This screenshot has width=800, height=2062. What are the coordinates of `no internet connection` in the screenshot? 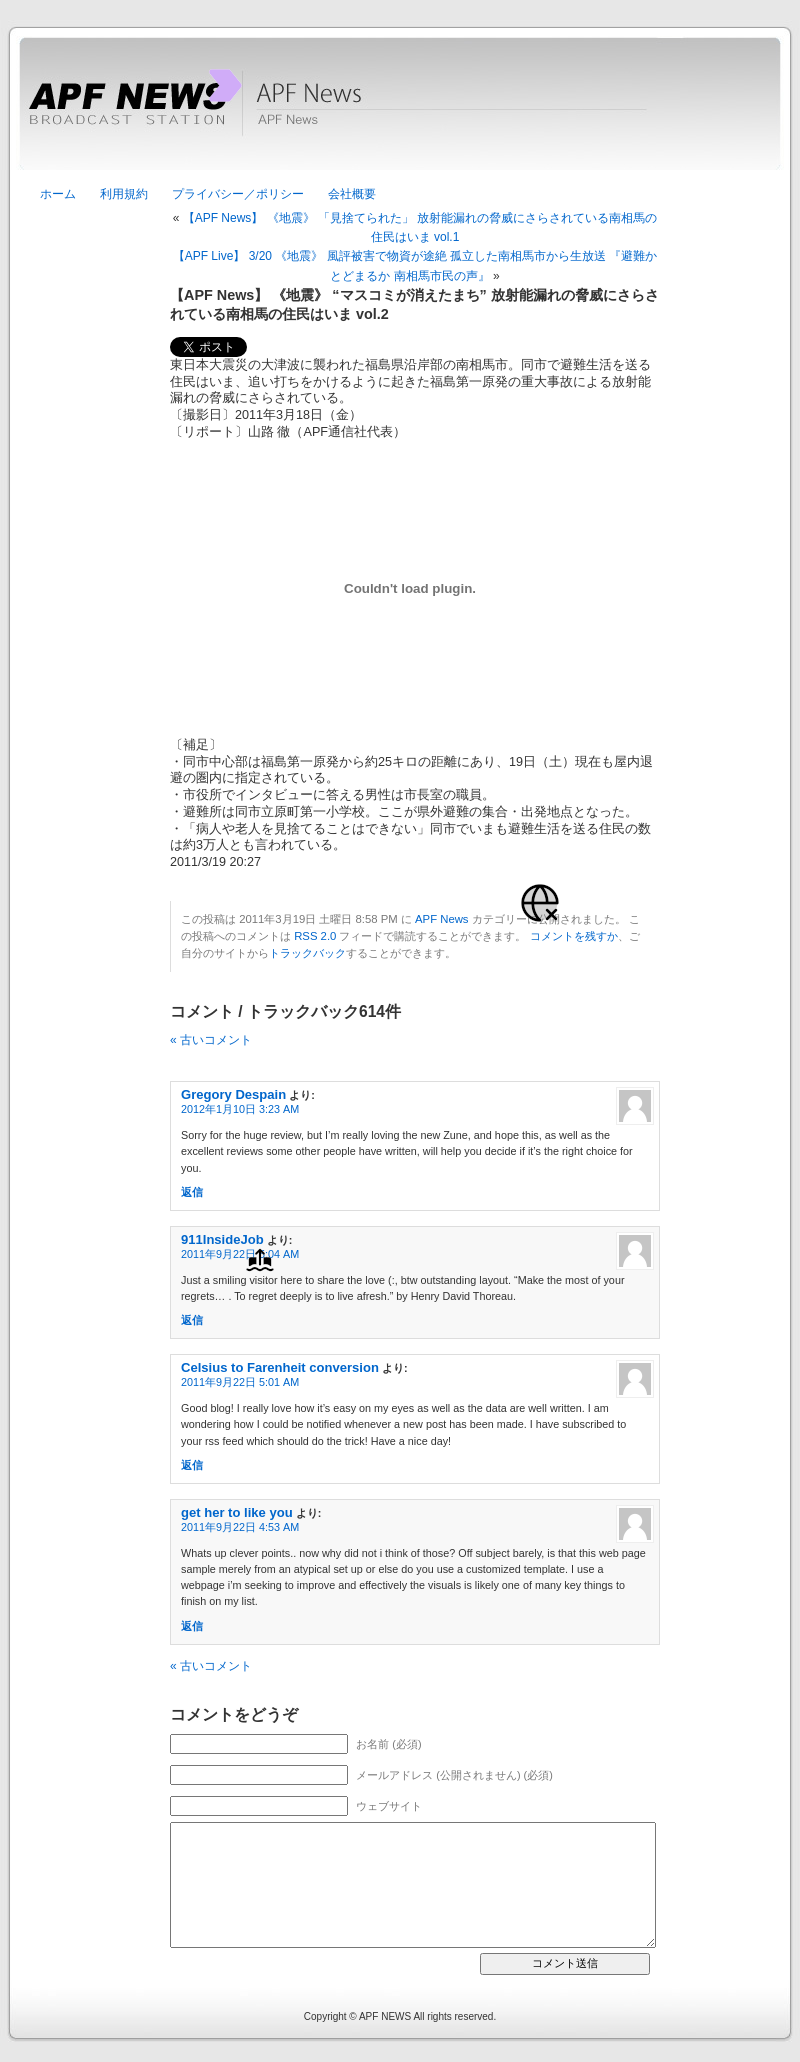 It's located at (540, 903).